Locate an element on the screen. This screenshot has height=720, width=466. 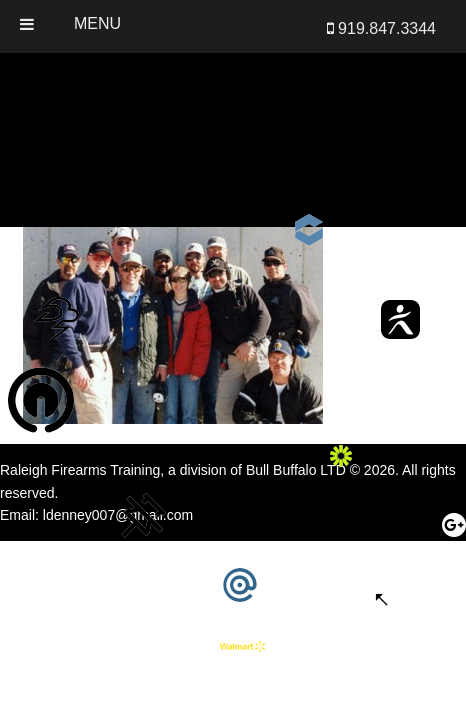
open the Île-de-France Mobilités app is located at coordinates (400, 319).